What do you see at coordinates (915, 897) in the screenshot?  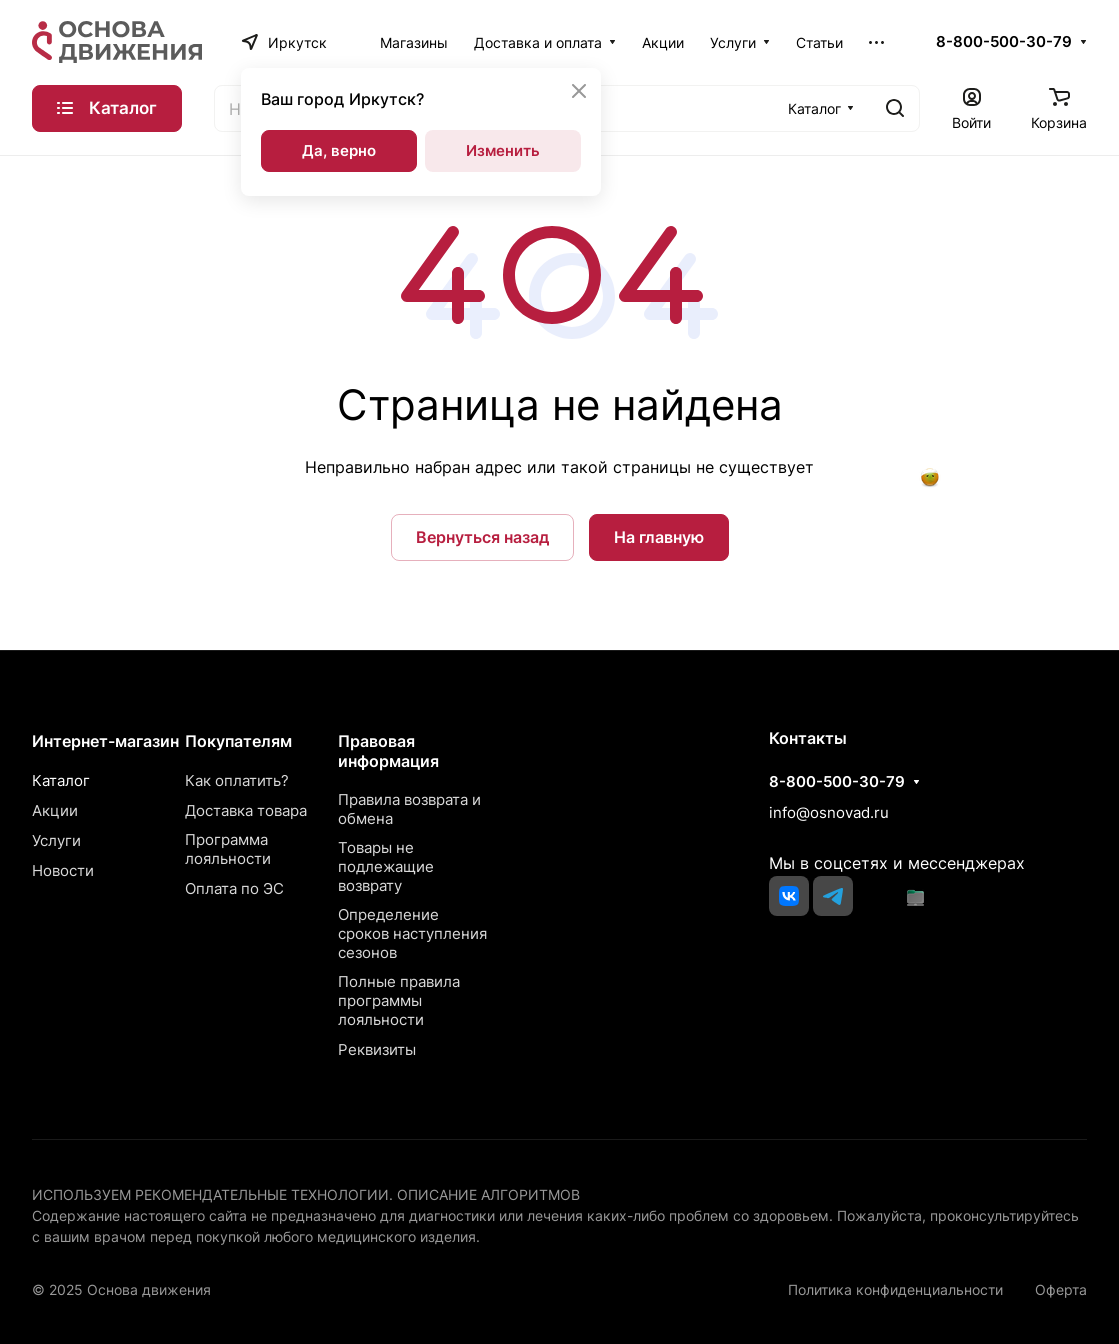 I see `access a network or remote folder` at bounding box center [915, 897].